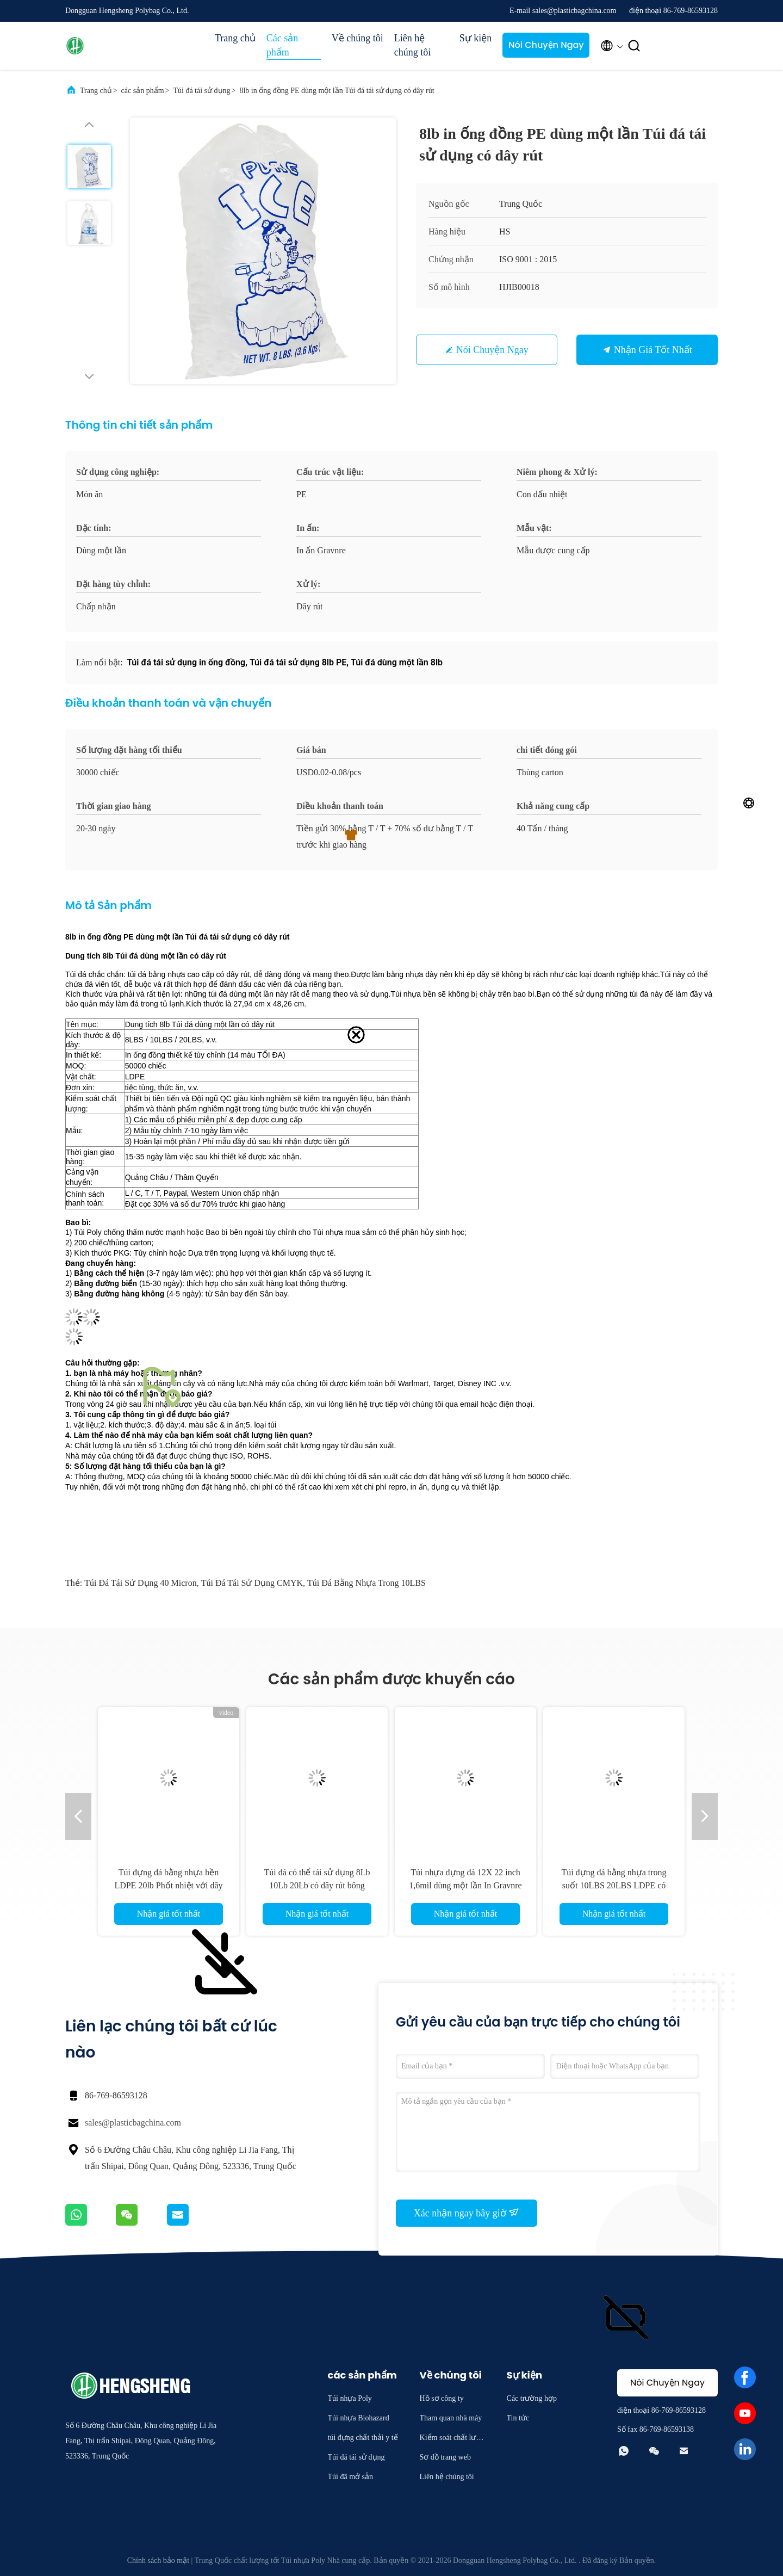  What do you see at coordinates (626, 2318) in the screenshot?
I see `battery unavailable or disconnected` at bounding box center [626, 2318].